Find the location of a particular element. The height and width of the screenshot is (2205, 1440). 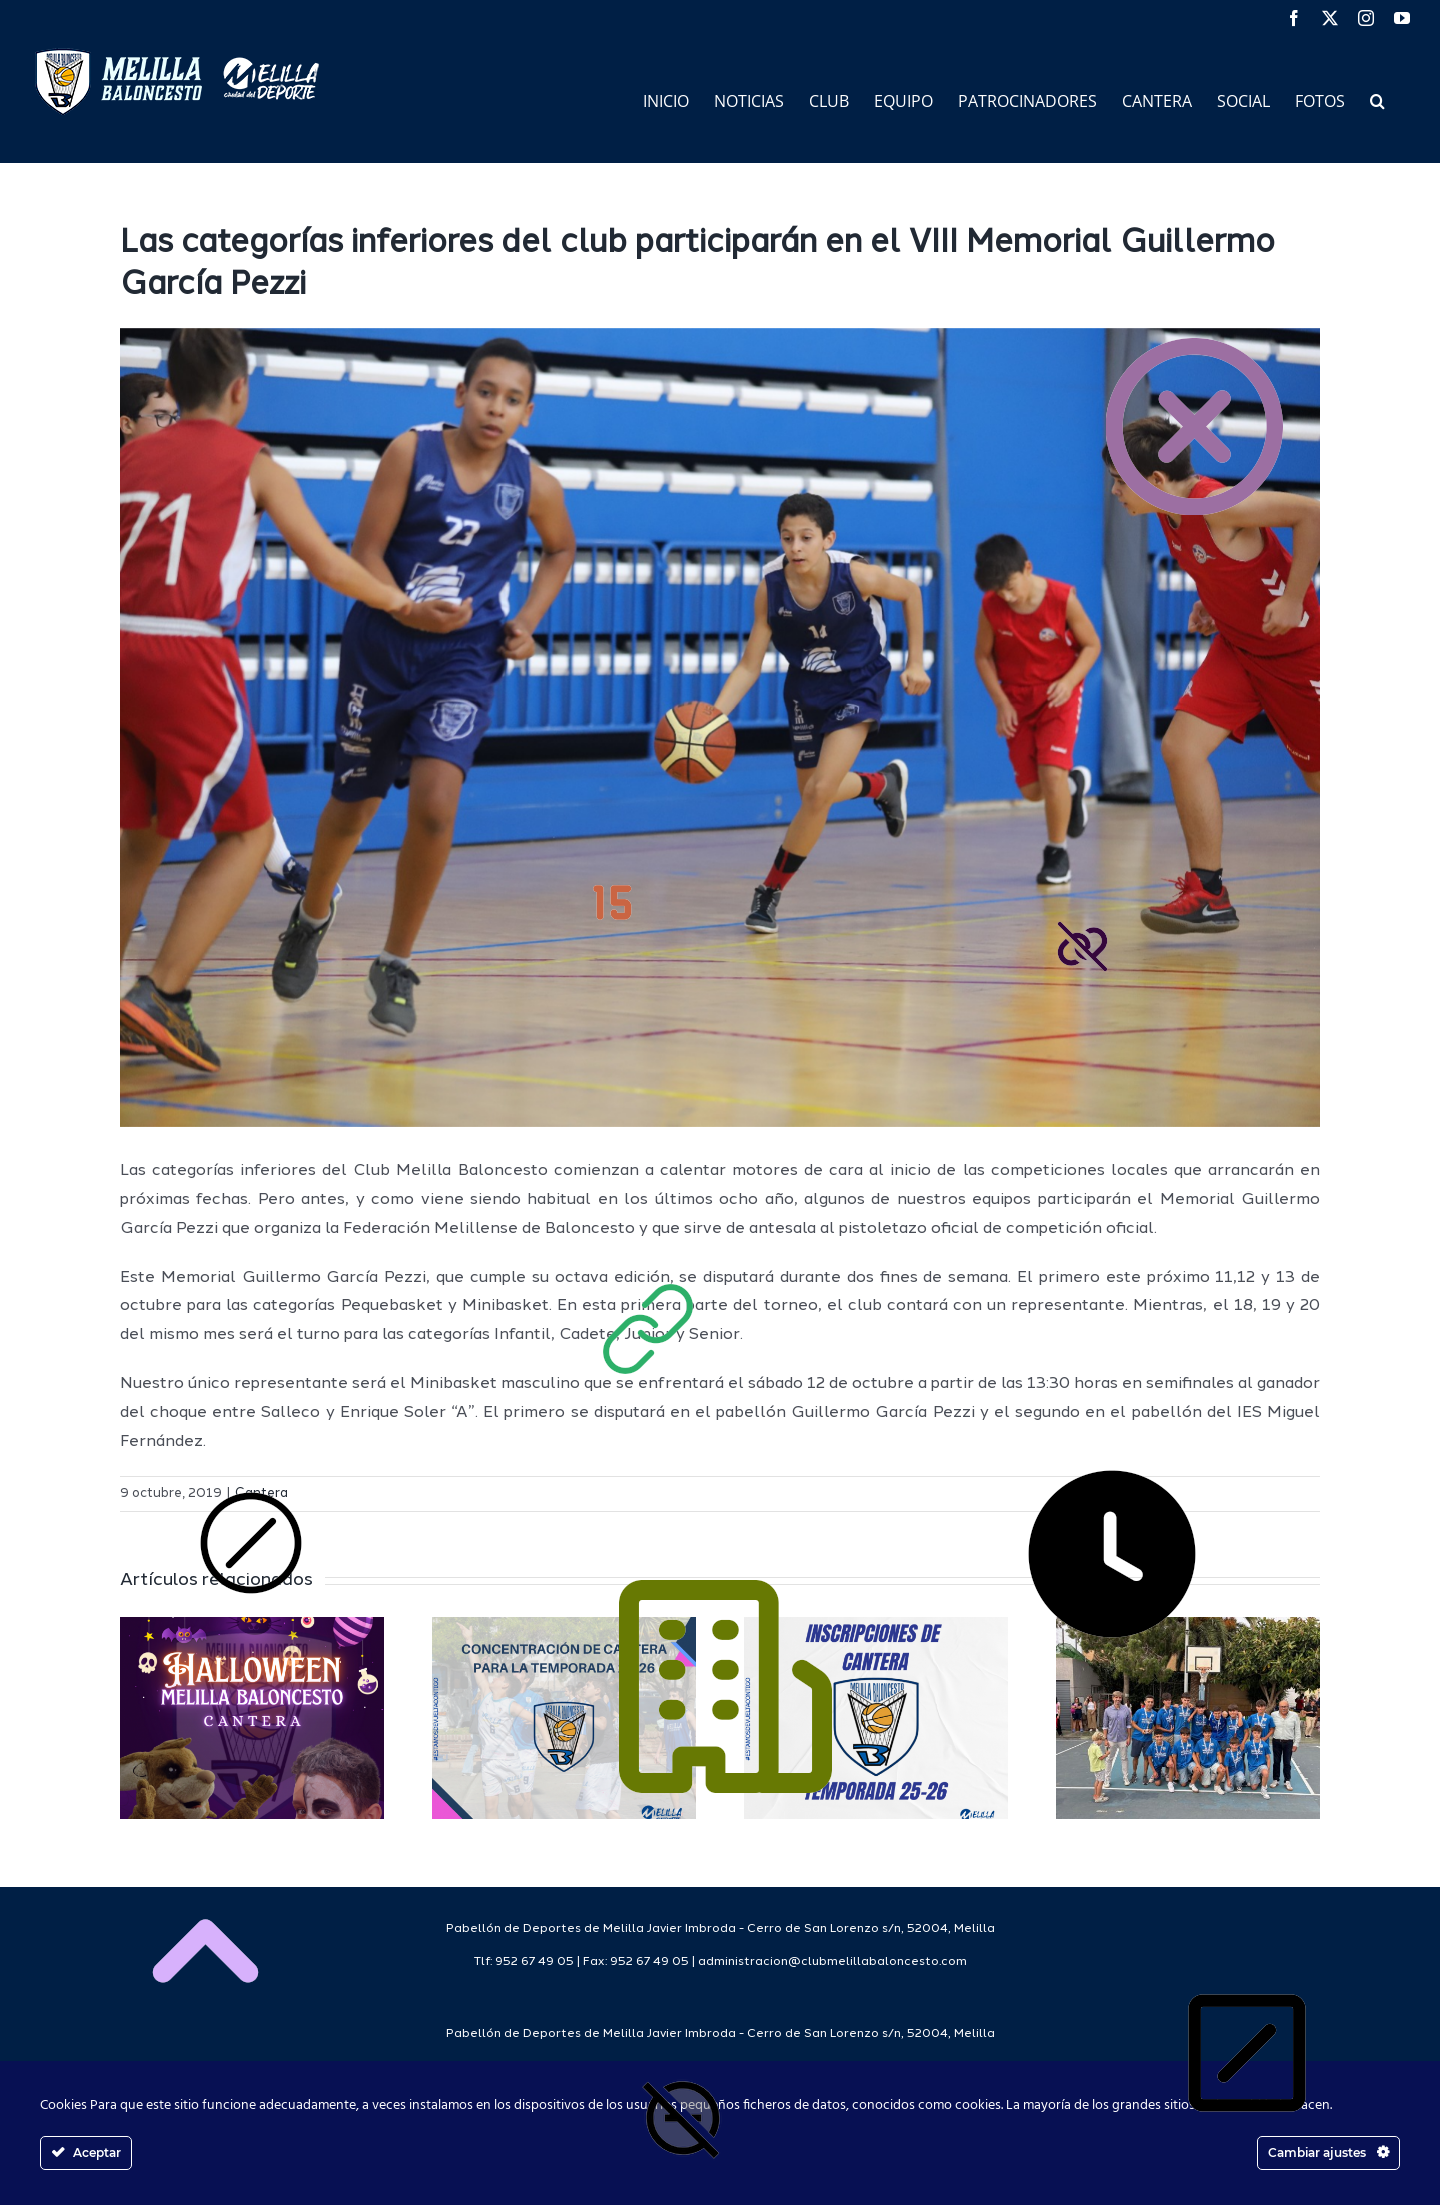

copy or share a link is located at coordinates (648, 1329).